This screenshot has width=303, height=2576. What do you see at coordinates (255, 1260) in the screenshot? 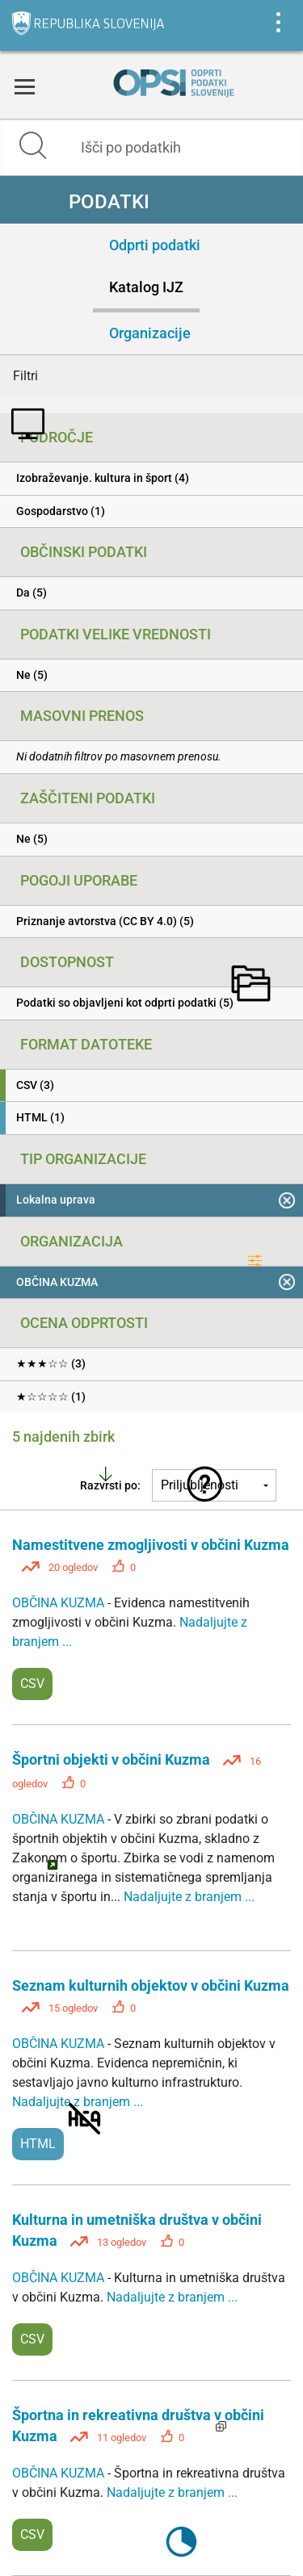
I see `adjust settings or preferences` at bounding box center [255, 1260].